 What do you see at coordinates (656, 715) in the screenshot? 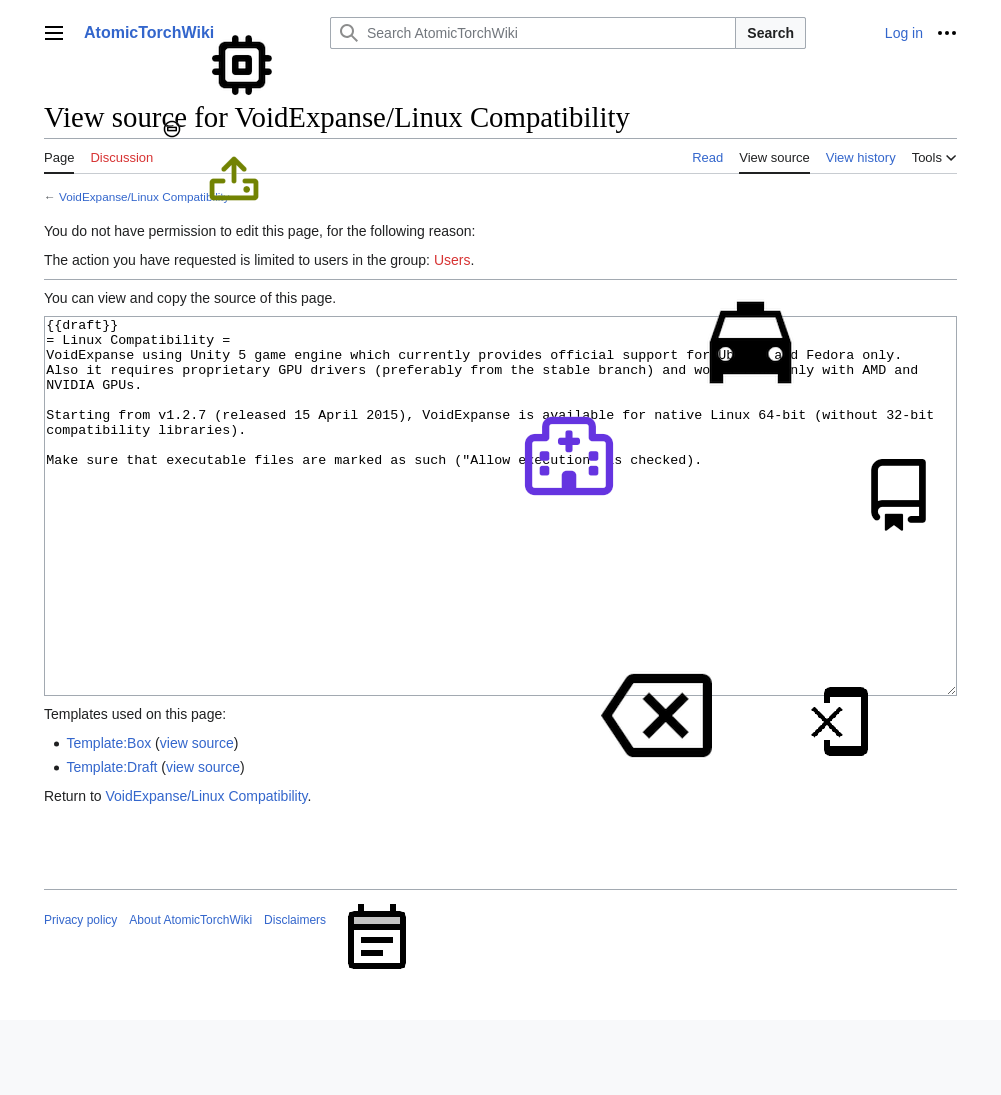
I see `delete the last character entered` at bounding box center [656, 715].